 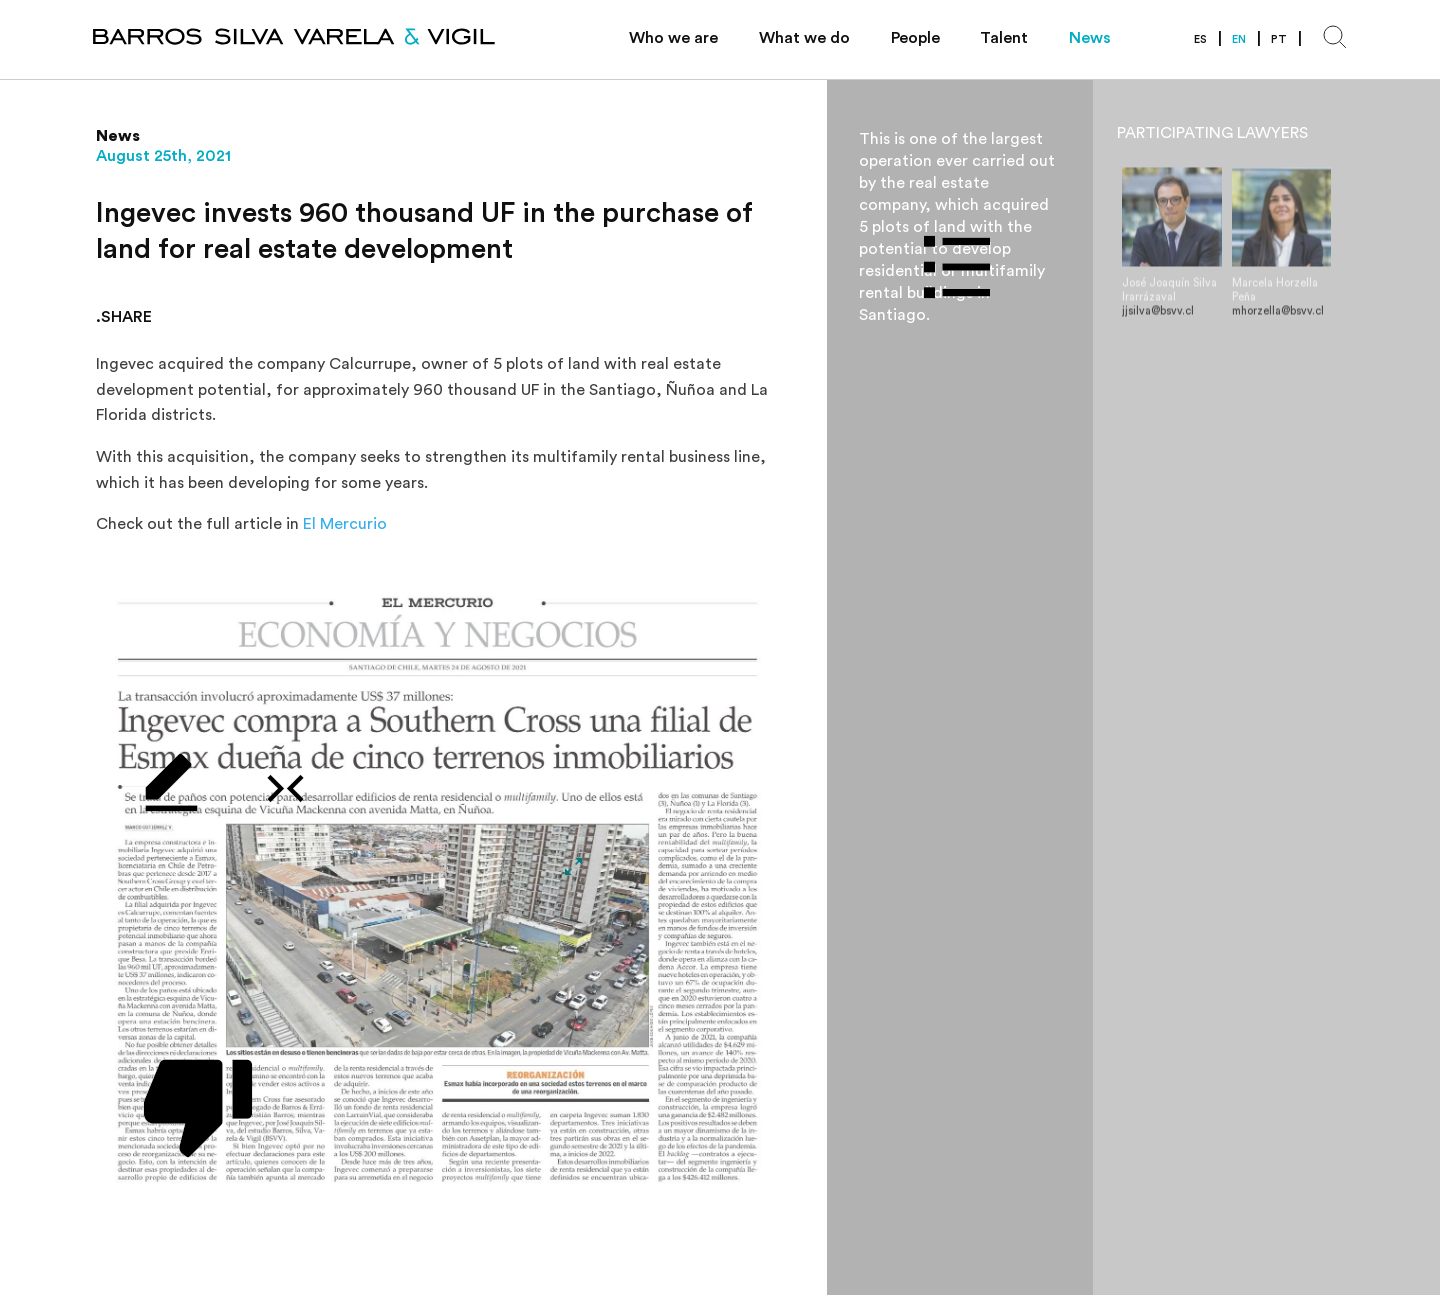 What do you see at coordinates (573, 866) in the screenshot?
I see `expand content to fullscreen` at bounding box center [573, 866].